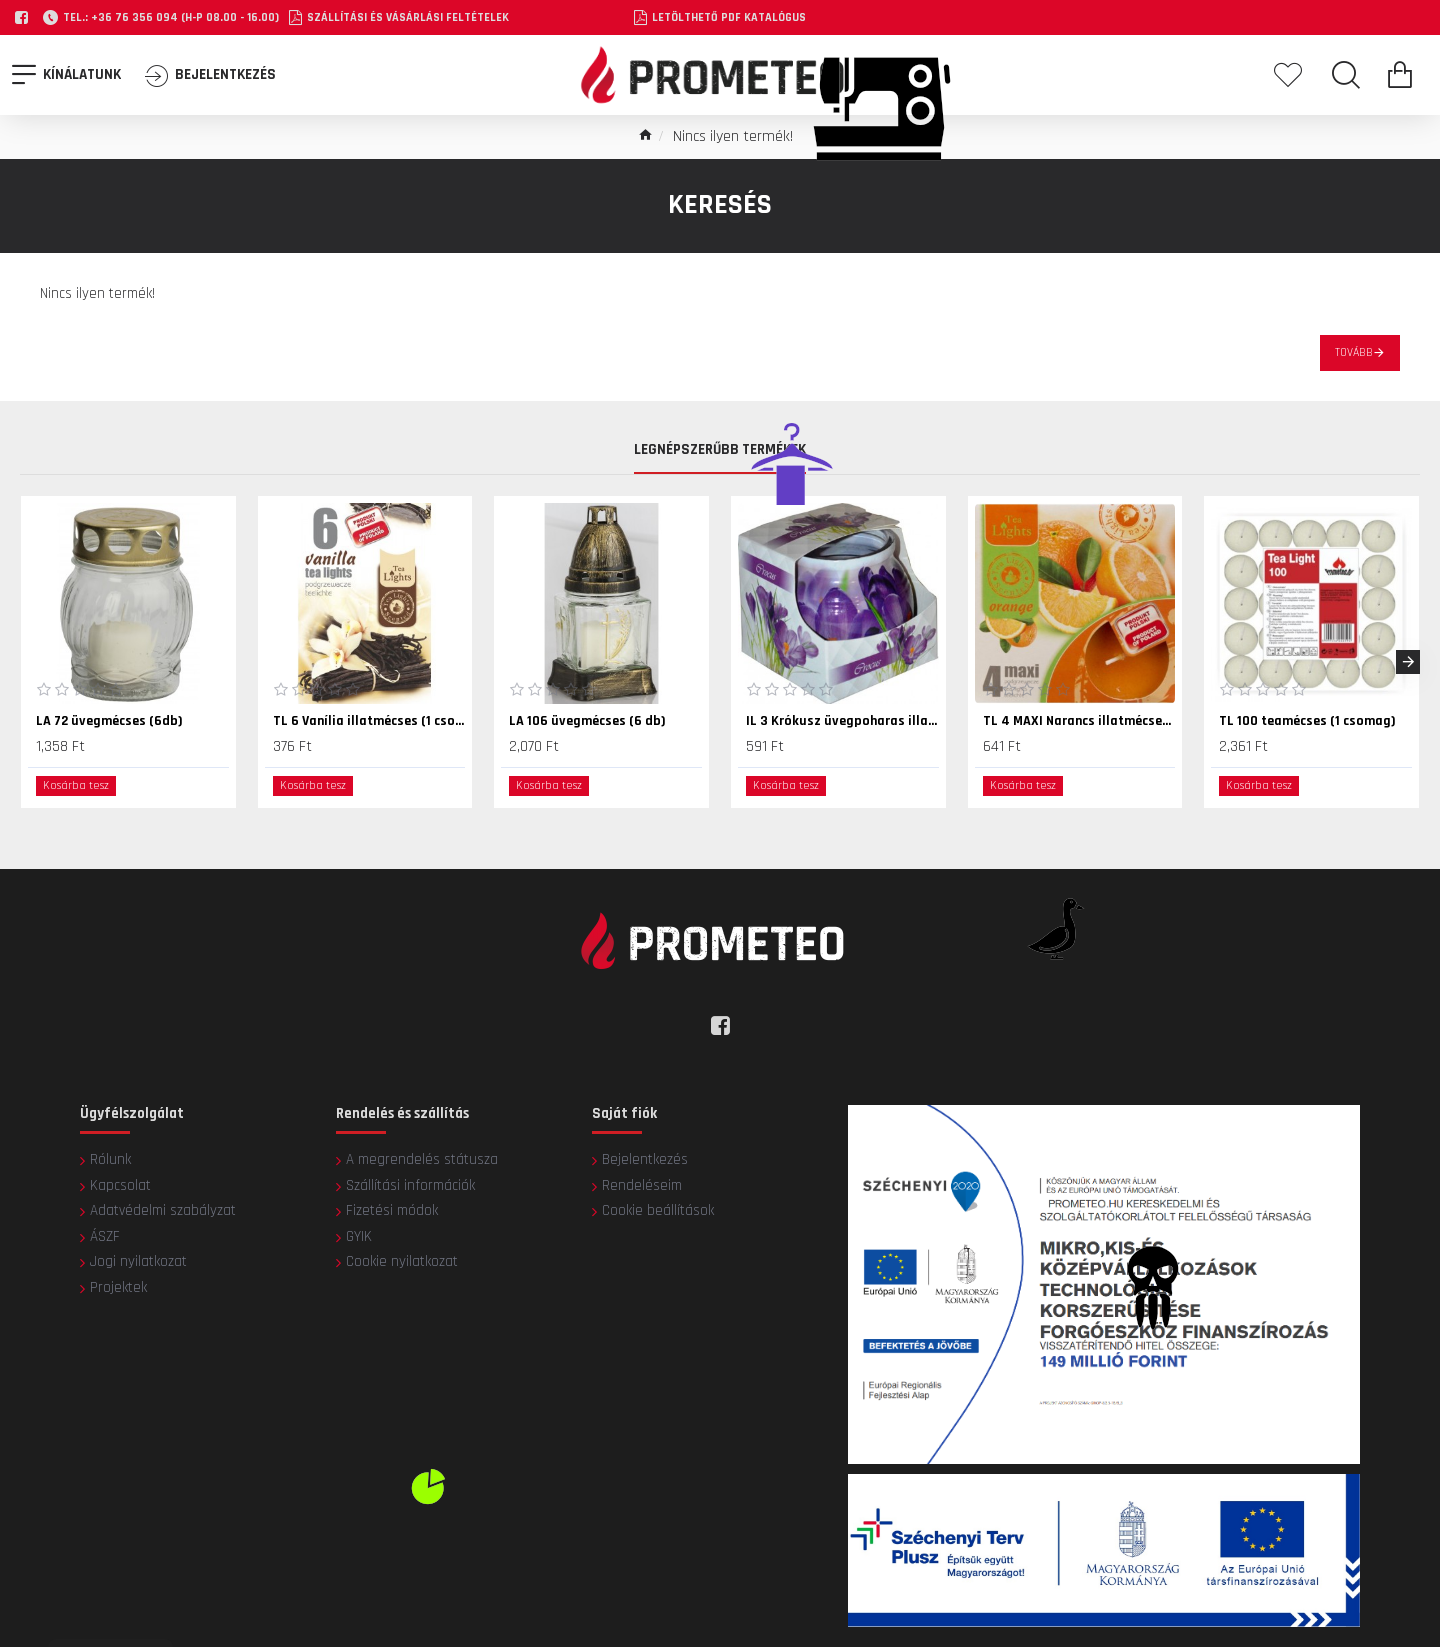 Image resolution: width=1440 pixels, height=1647 pixels. What do you see at coordinates (428, 1486) in the screenshot?
I see `view analytics or statistics breakdown` at bounding box center [428, 1486].